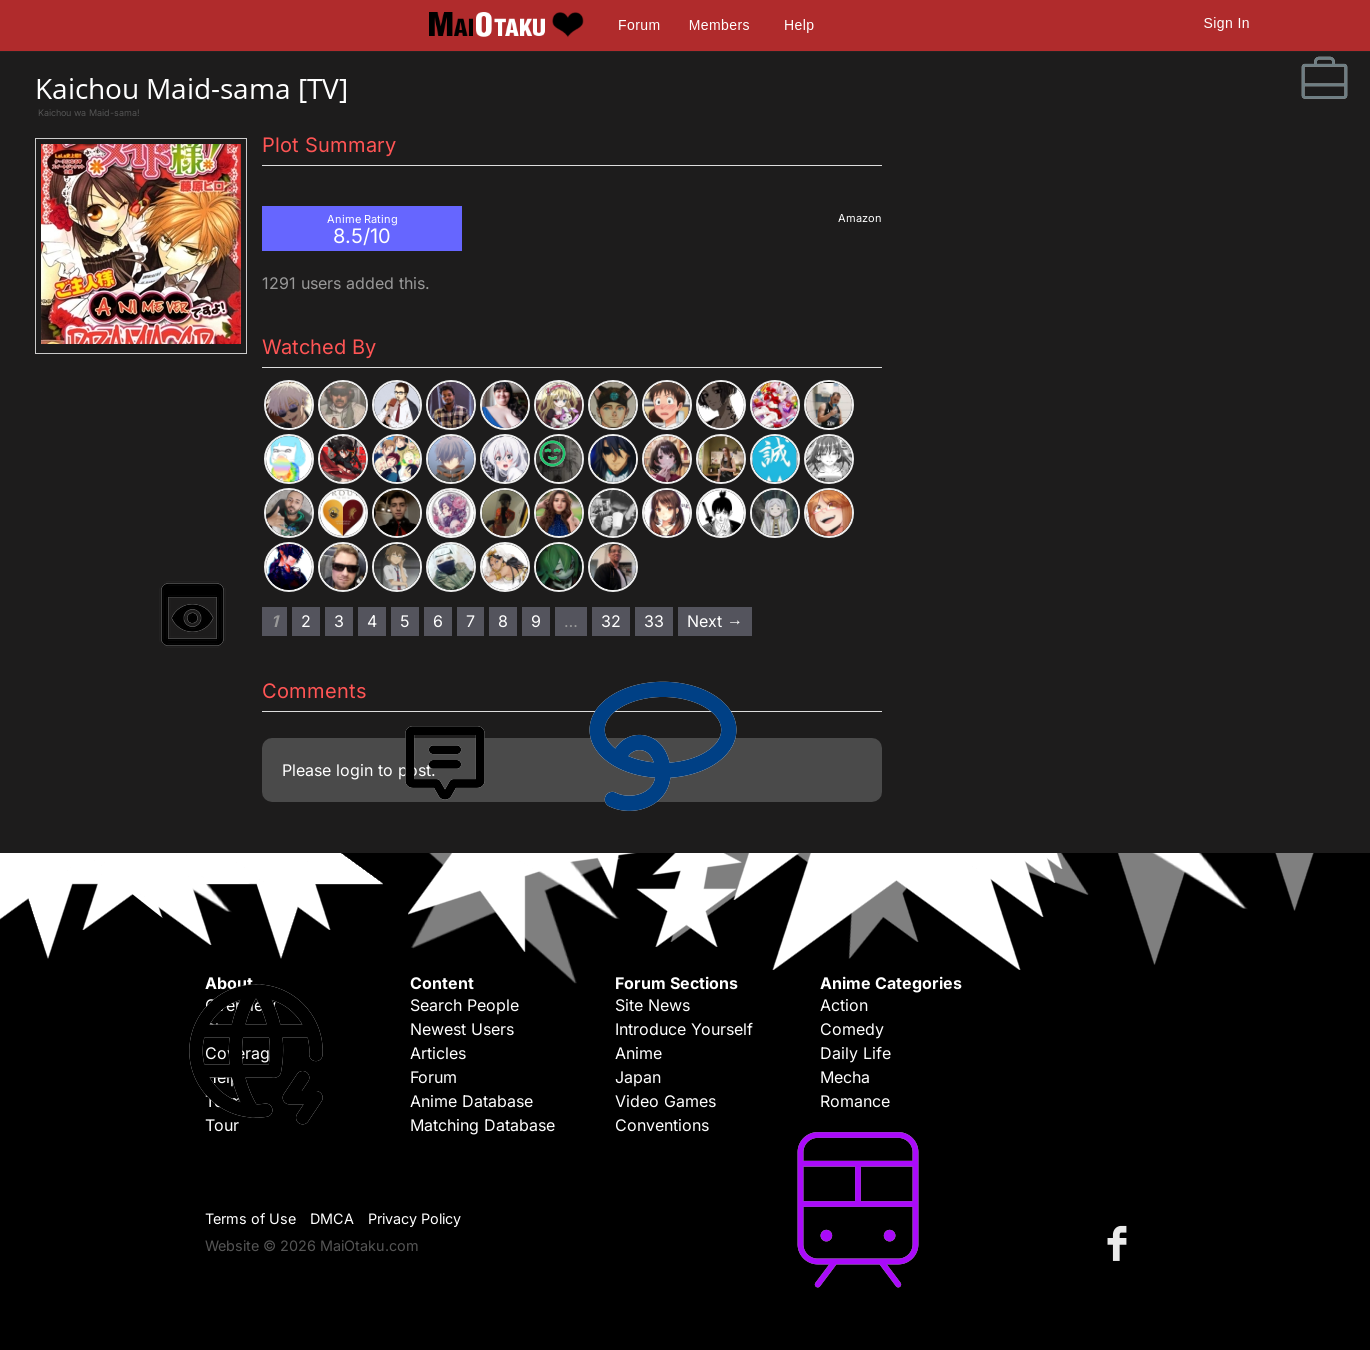 The height and width of the screenshot is (1350, 1370). Describe the element at coordinates (256, 1051) in the screenshot. I see `quick access to global network settings` at that location.